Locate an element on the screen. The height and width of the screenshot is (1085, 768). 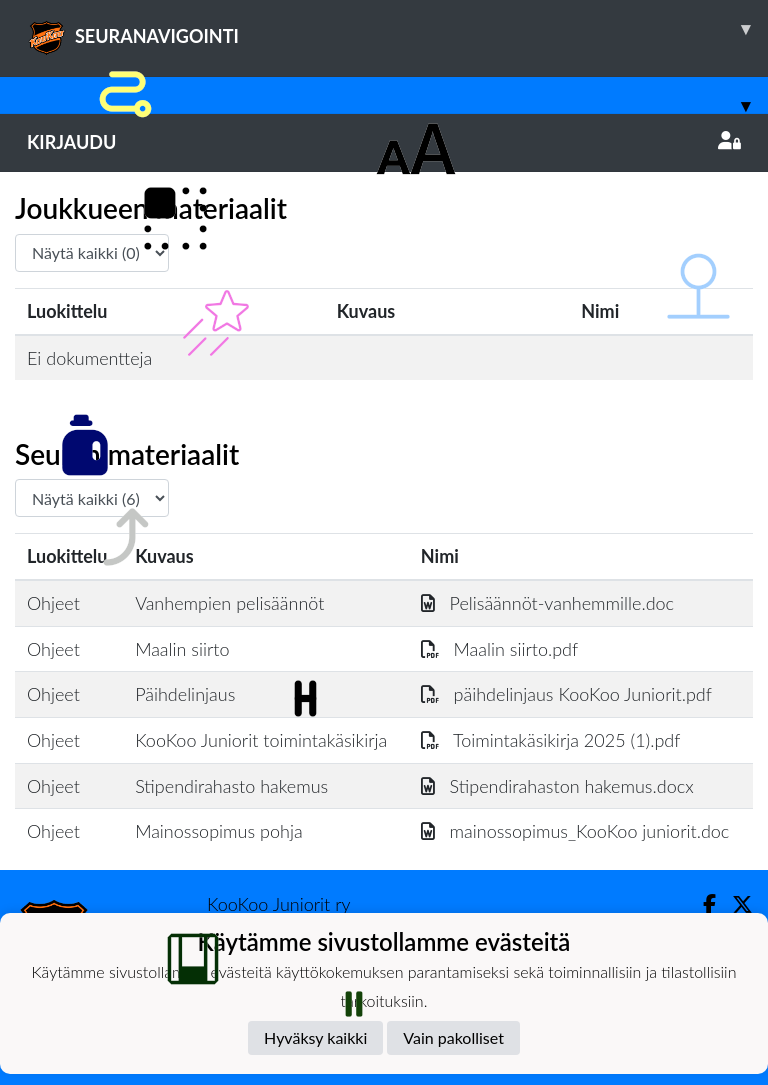
add to favorites or wishlist is located at coordinates (216, 323).